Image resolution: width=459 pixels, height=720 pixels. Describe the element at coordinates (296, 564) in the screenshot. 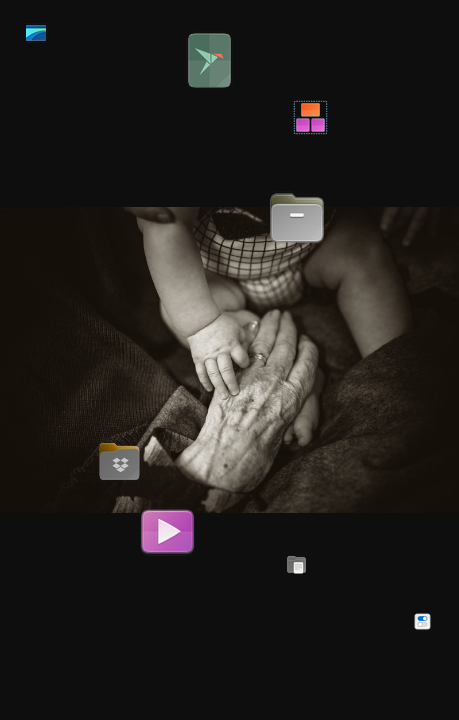

I see `open a file from your documents` at that location.